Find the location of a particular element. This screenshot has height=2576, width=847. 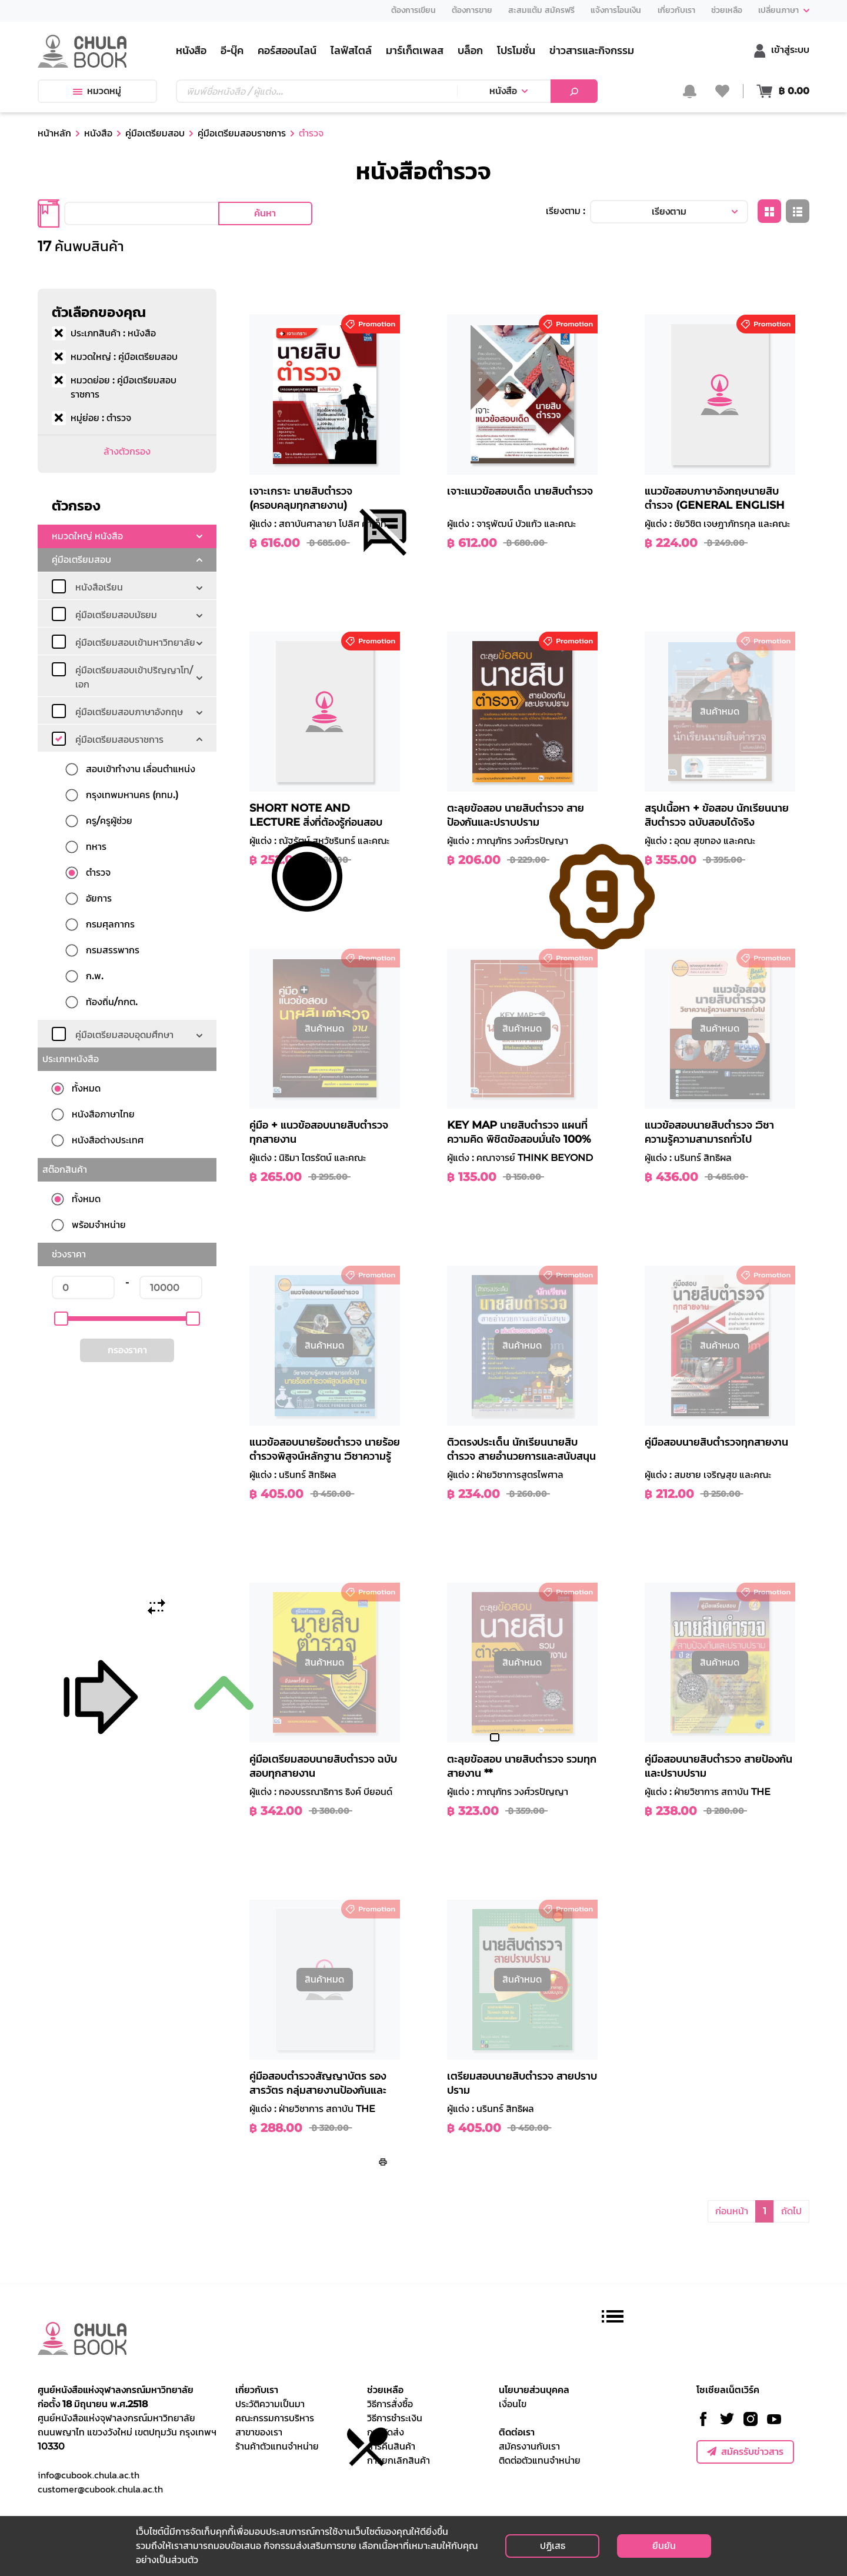

print the current document or page is located at coordinates (383, 2162).